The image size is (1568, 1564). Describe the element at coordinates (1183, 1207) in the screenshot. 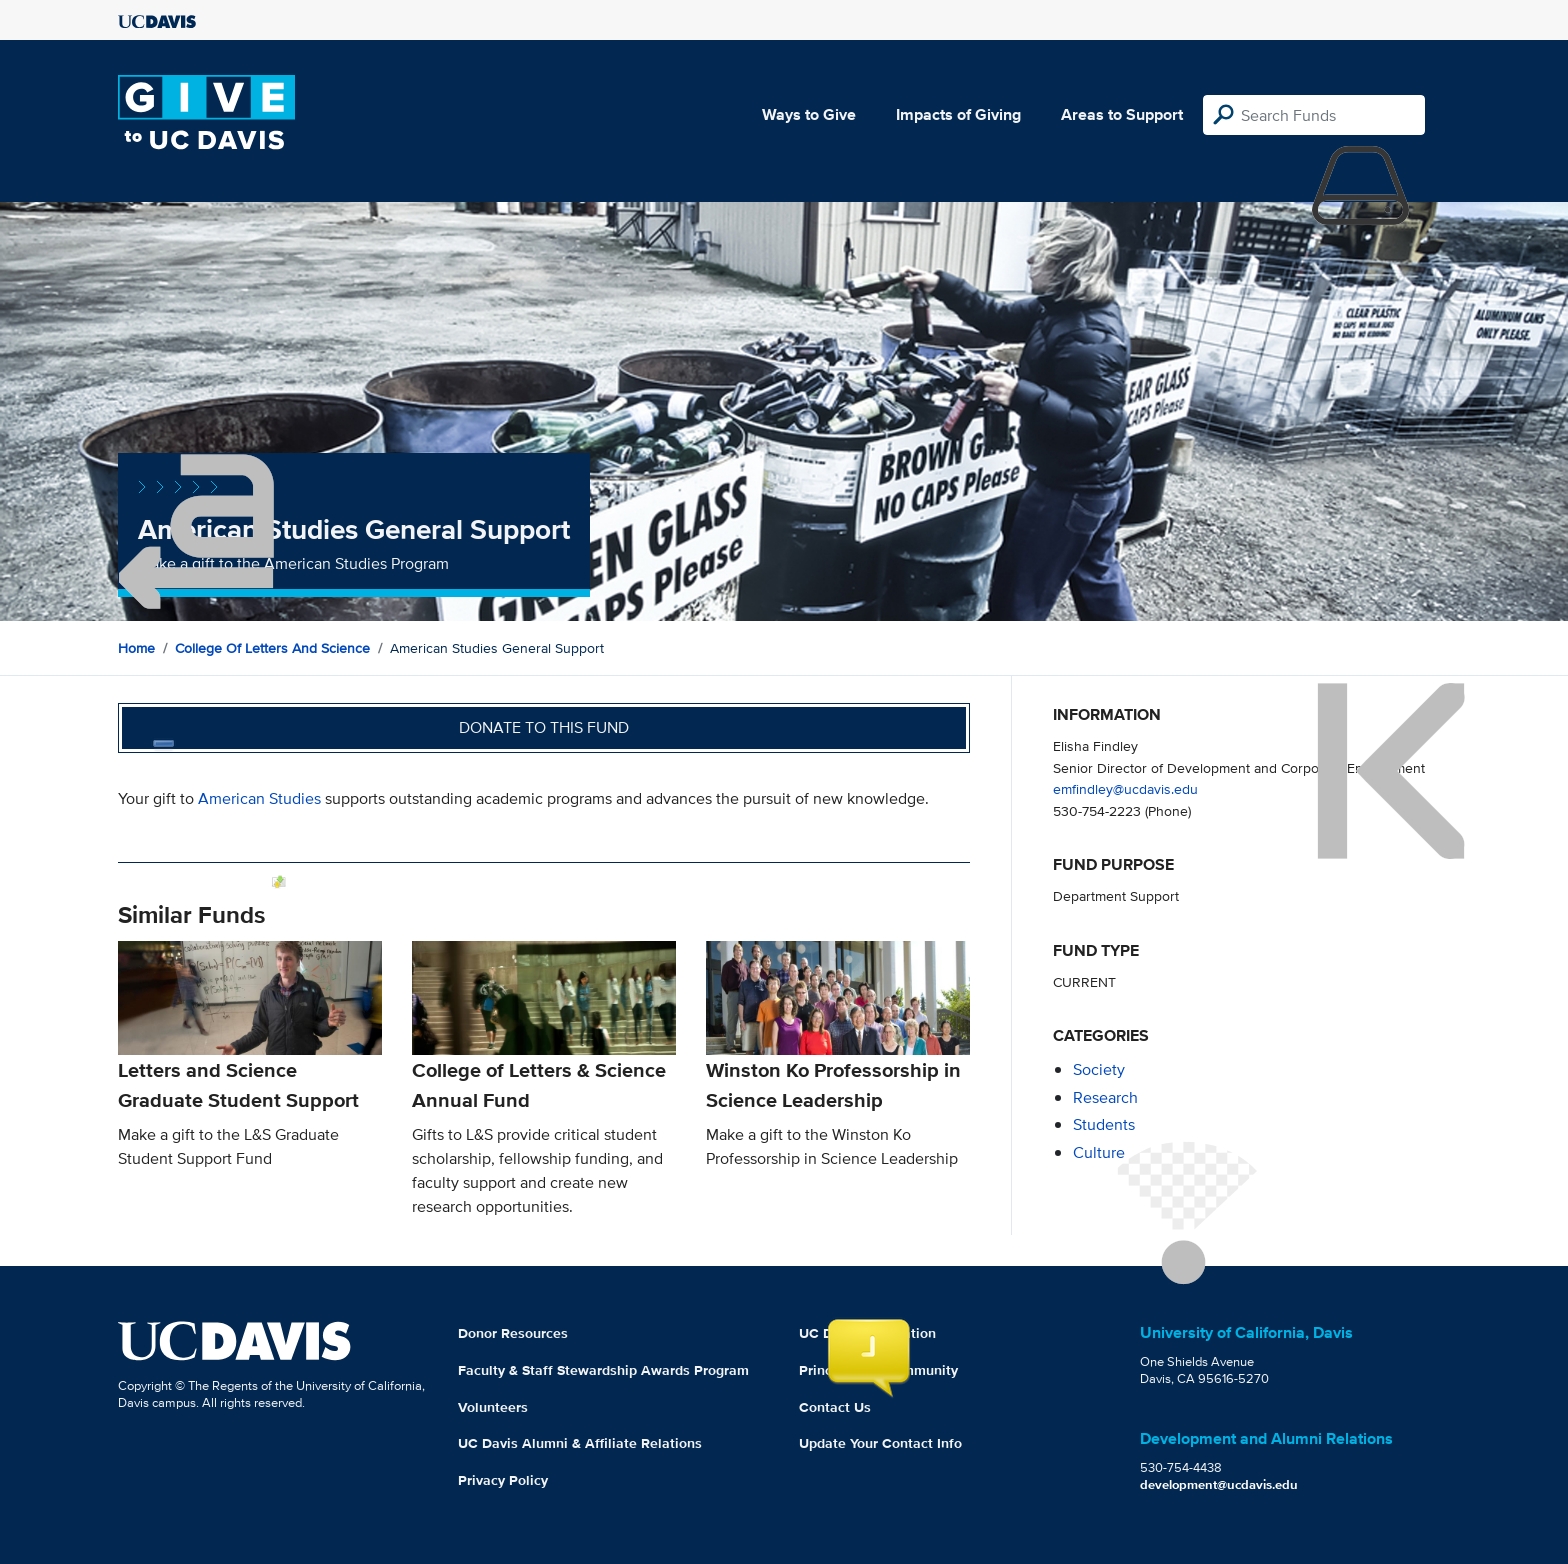

I see `indicates active wireless network connection` at that location.